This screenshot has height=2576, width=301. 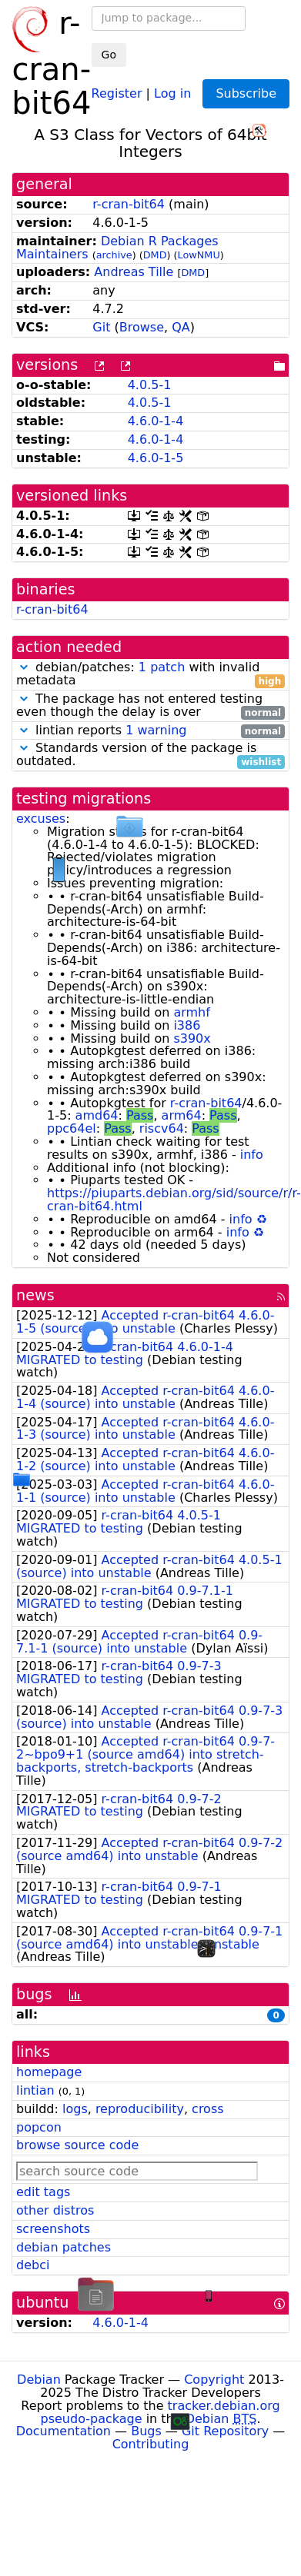 I want to click on open pdf mix tool app, so click(x=259, y=130).